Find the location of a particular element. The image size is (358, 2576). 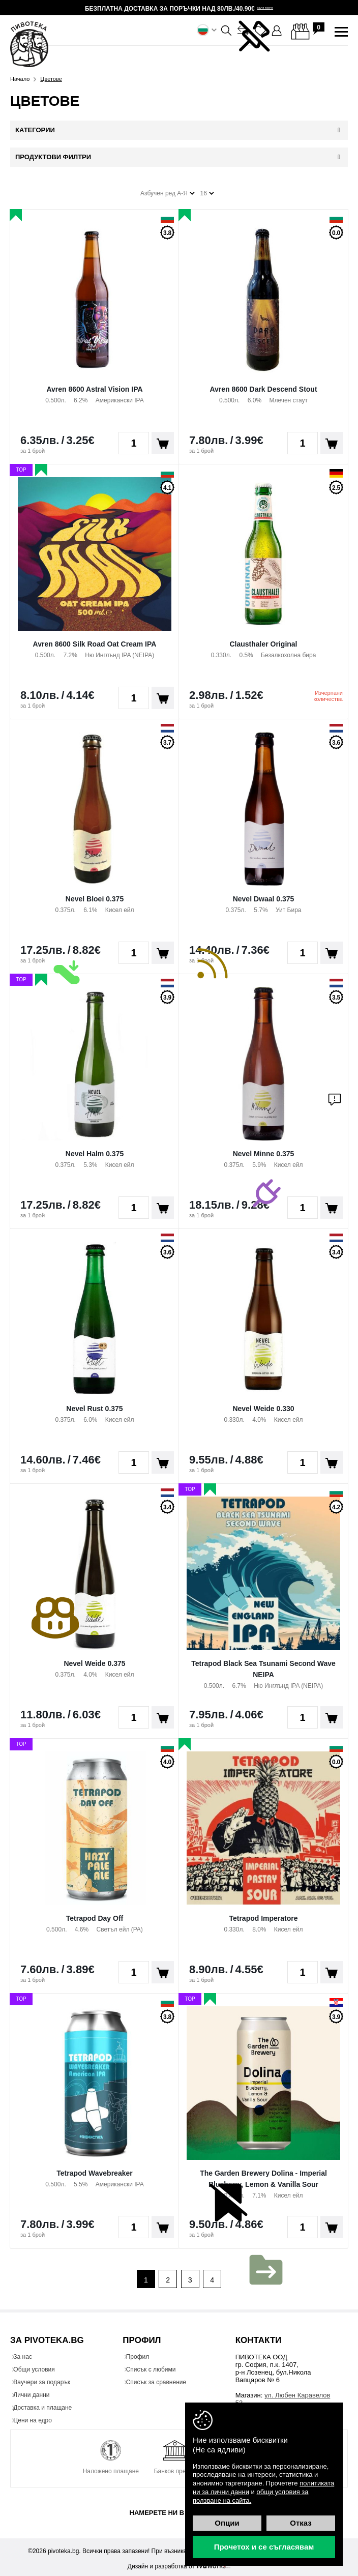

connect to power source is located at coordinates (266, 1193).